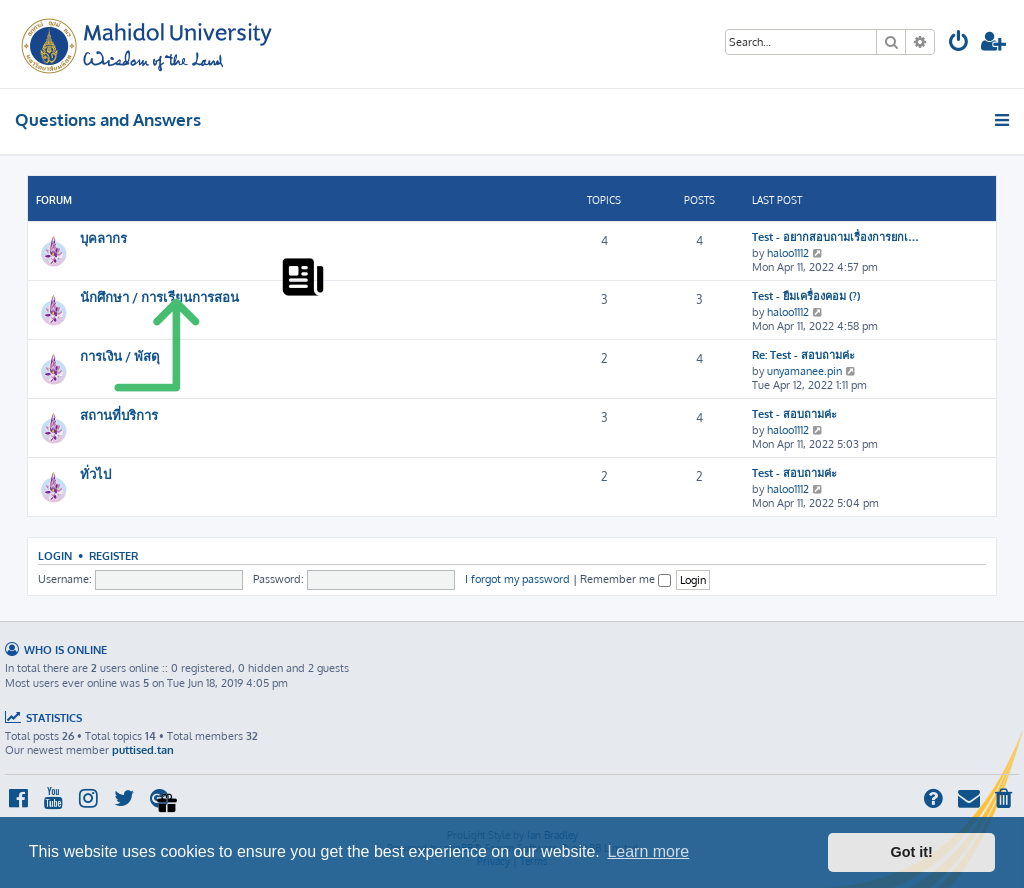 The height and width of the screenshot is (888, 1024). I want to click on access gifts or rewards, so click(167, 803).